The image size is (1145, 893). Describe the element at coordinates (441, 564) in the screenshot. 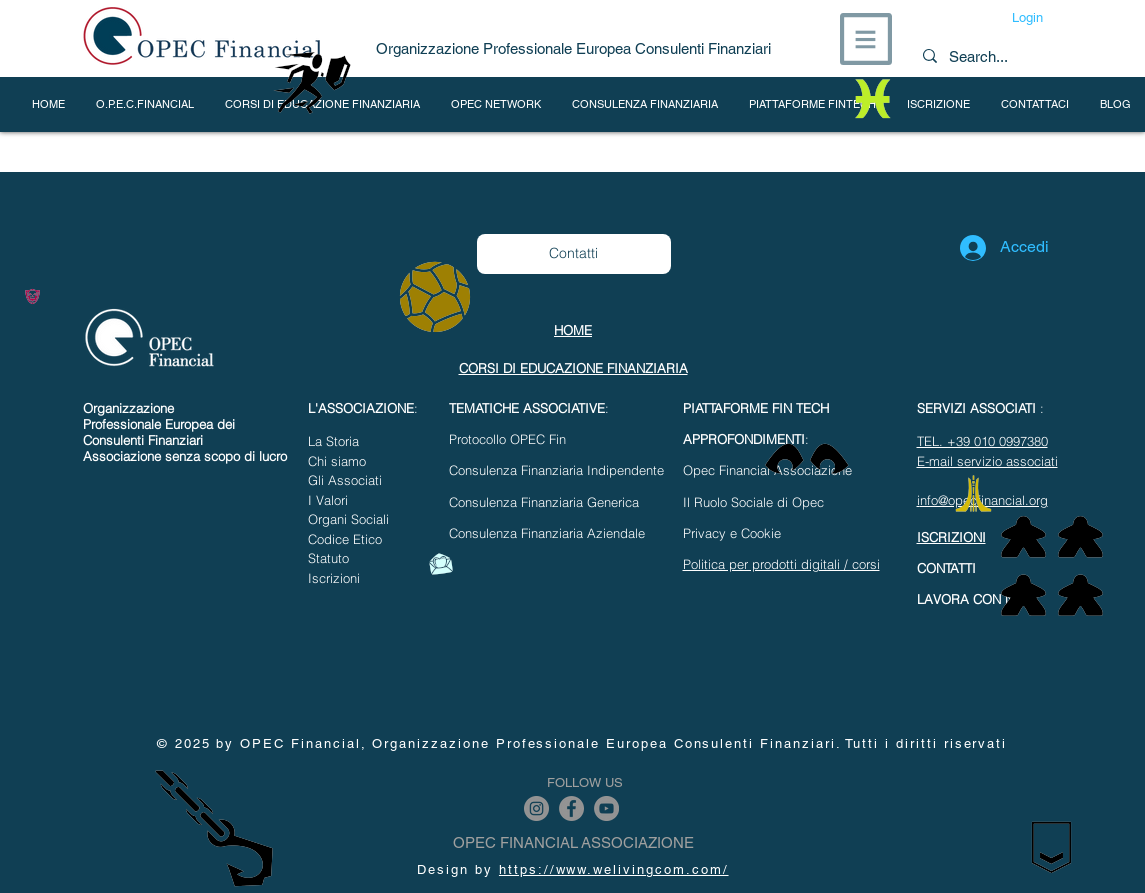

I see `compose or send a love letter` at that location.